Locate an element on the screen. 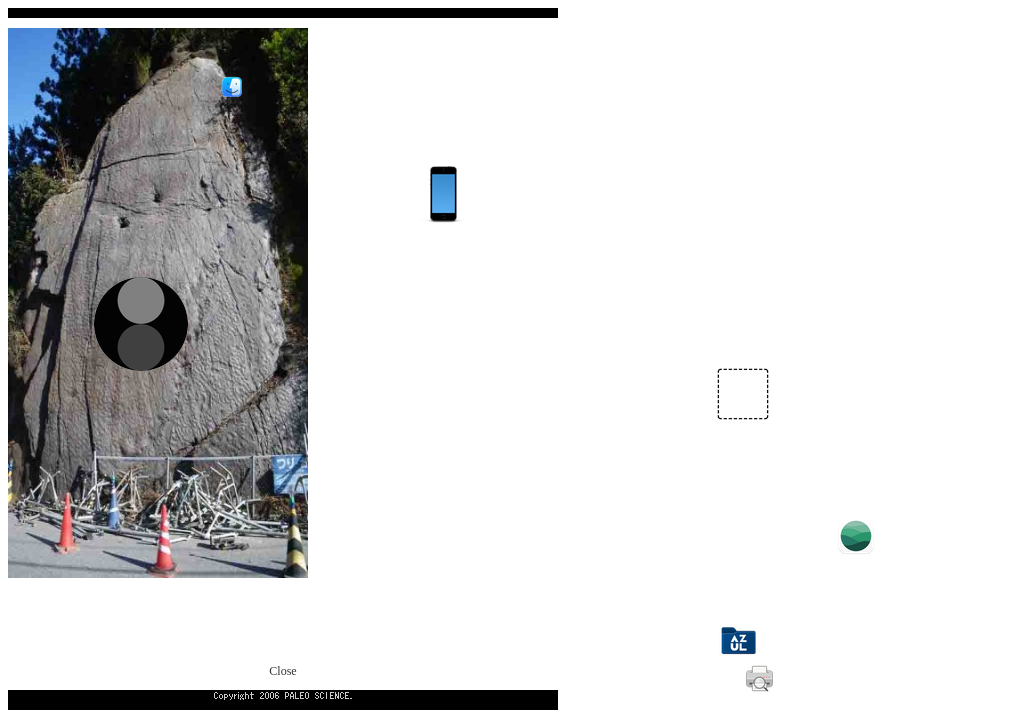 This screenshot has height=720, width=1024. open the azul folder is located at coordinates (738, 641).